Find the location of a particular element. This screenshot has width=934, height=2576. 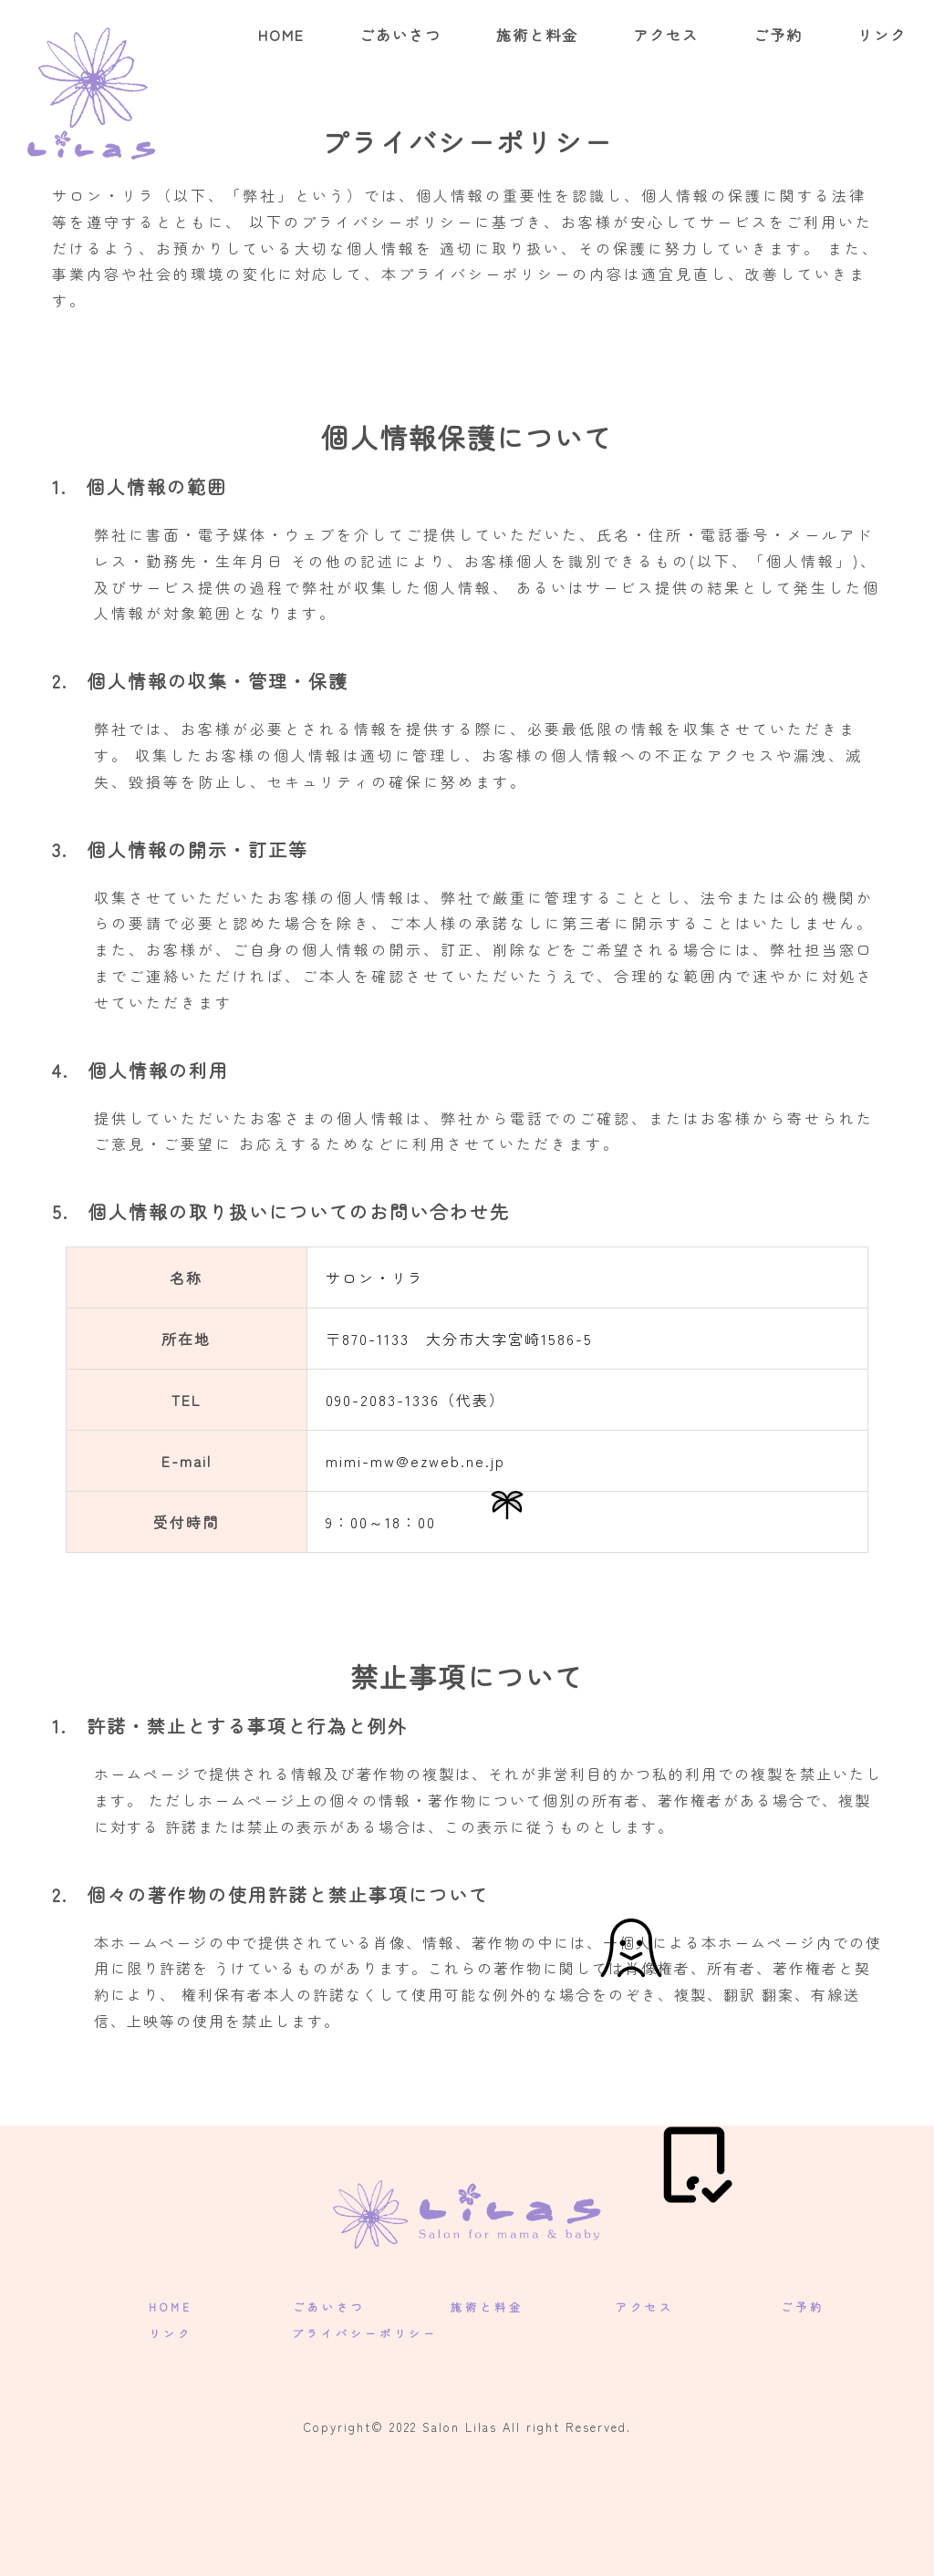

tablet device successfully connected is located at coordinates (694, 2165).